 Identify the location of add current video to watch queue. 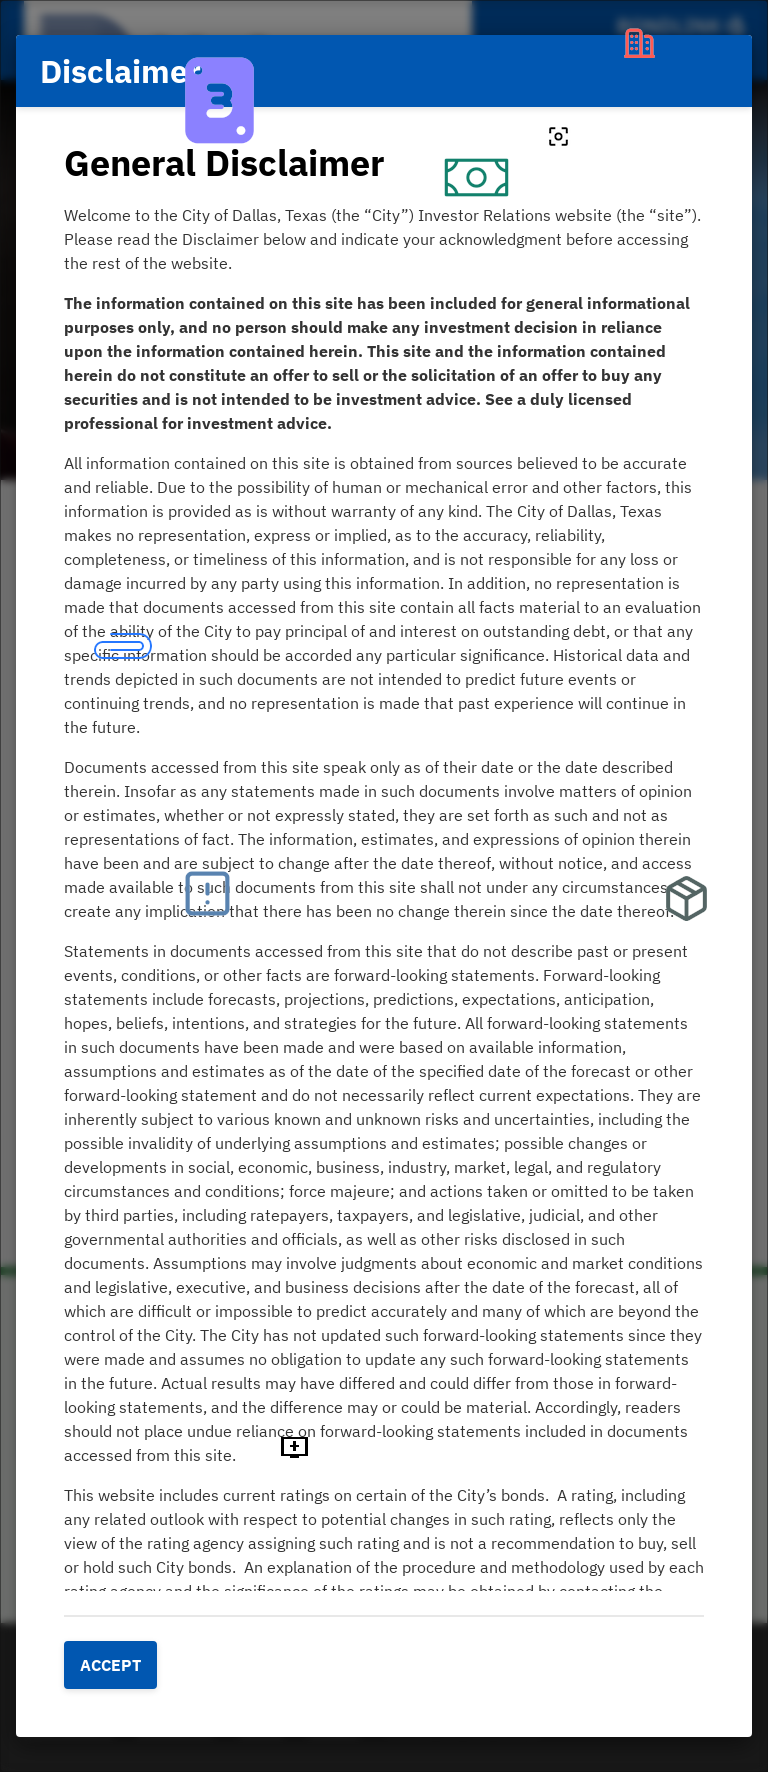
(294, 1447).